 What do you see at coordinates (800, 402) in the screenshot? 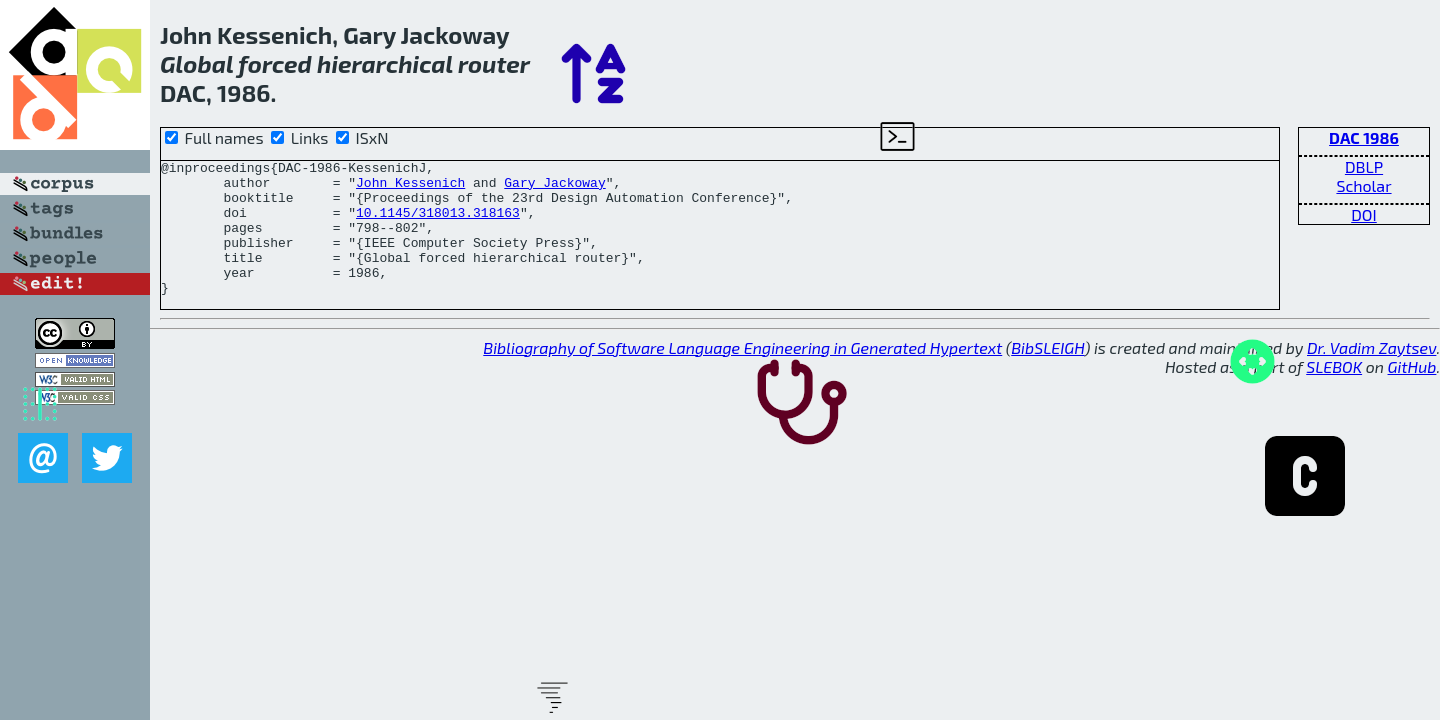
I see `access health or medical features` at bounding box center [800, 402].